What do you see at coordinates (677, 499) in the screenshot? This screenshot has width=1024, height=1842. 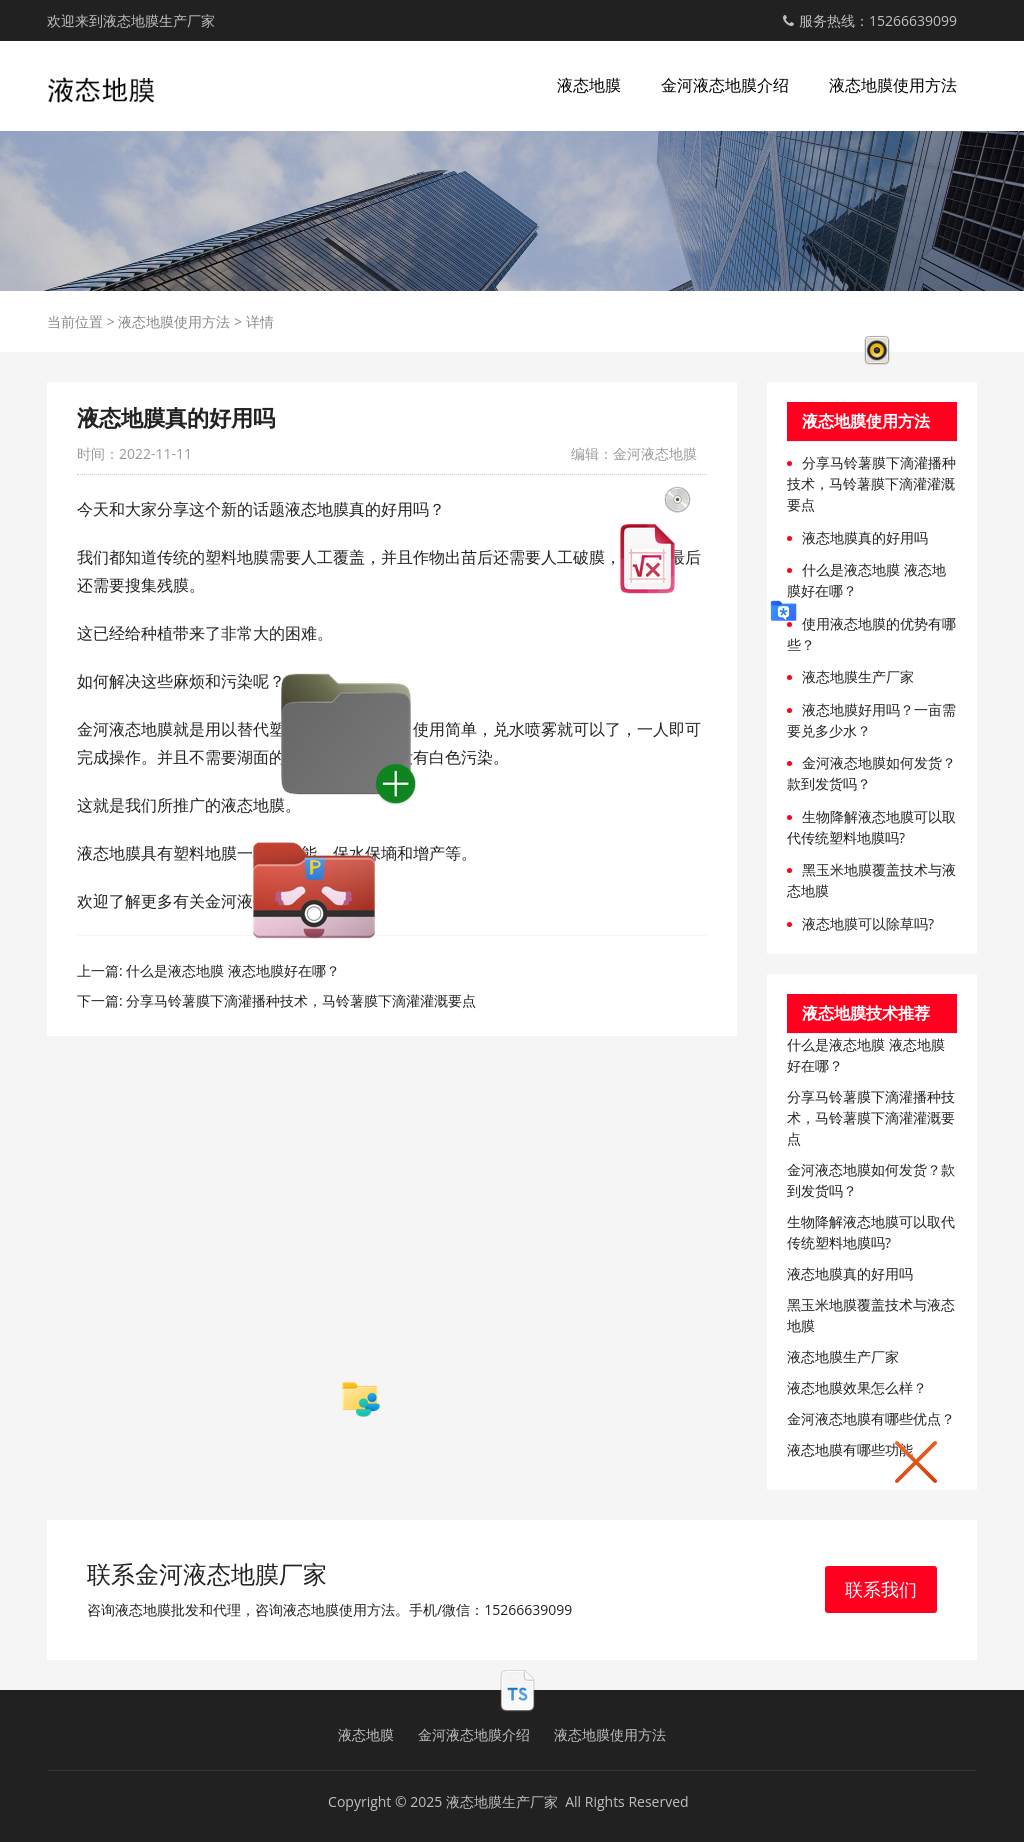 I see `indicates a blank CD-R disc ready for burning` at bounding box center [677, 499].